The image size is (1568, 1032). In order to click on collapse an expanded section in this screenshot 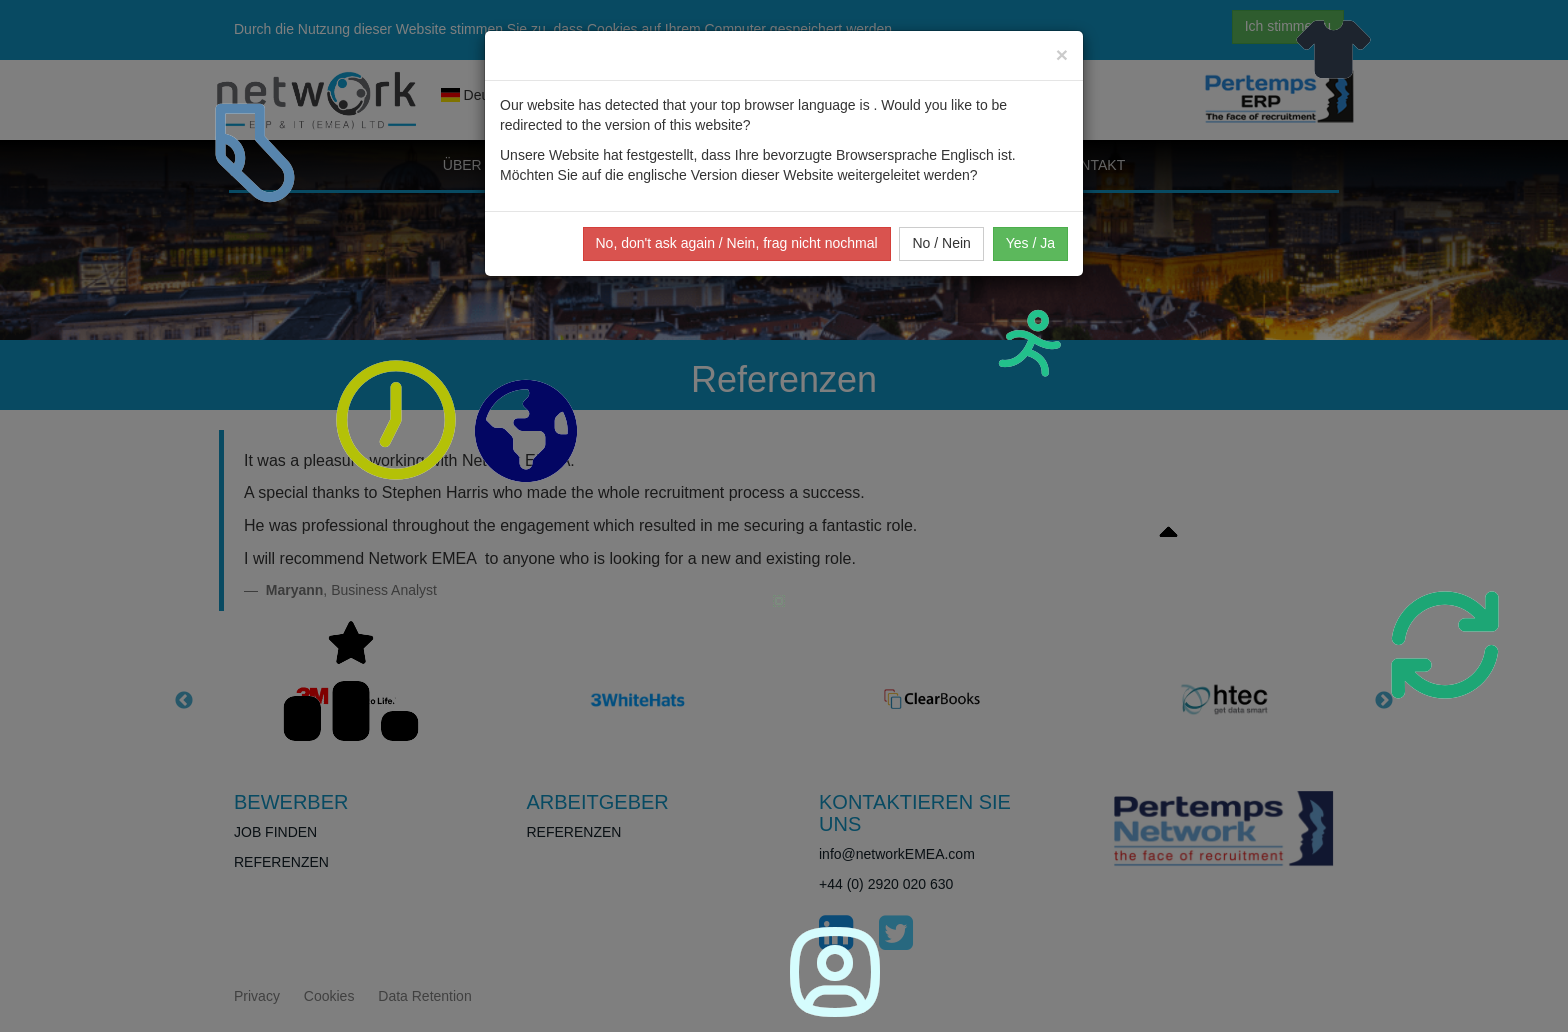, I will do `click(1168, 532)`.